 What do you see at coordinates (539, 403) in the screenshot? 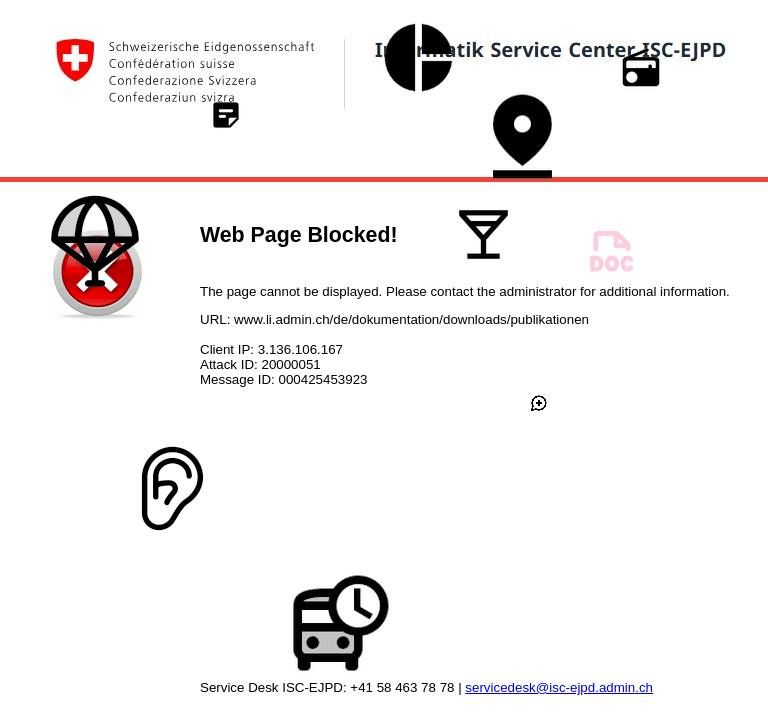
I see `add a review or comment to a location` at bounding box center [539, 403].